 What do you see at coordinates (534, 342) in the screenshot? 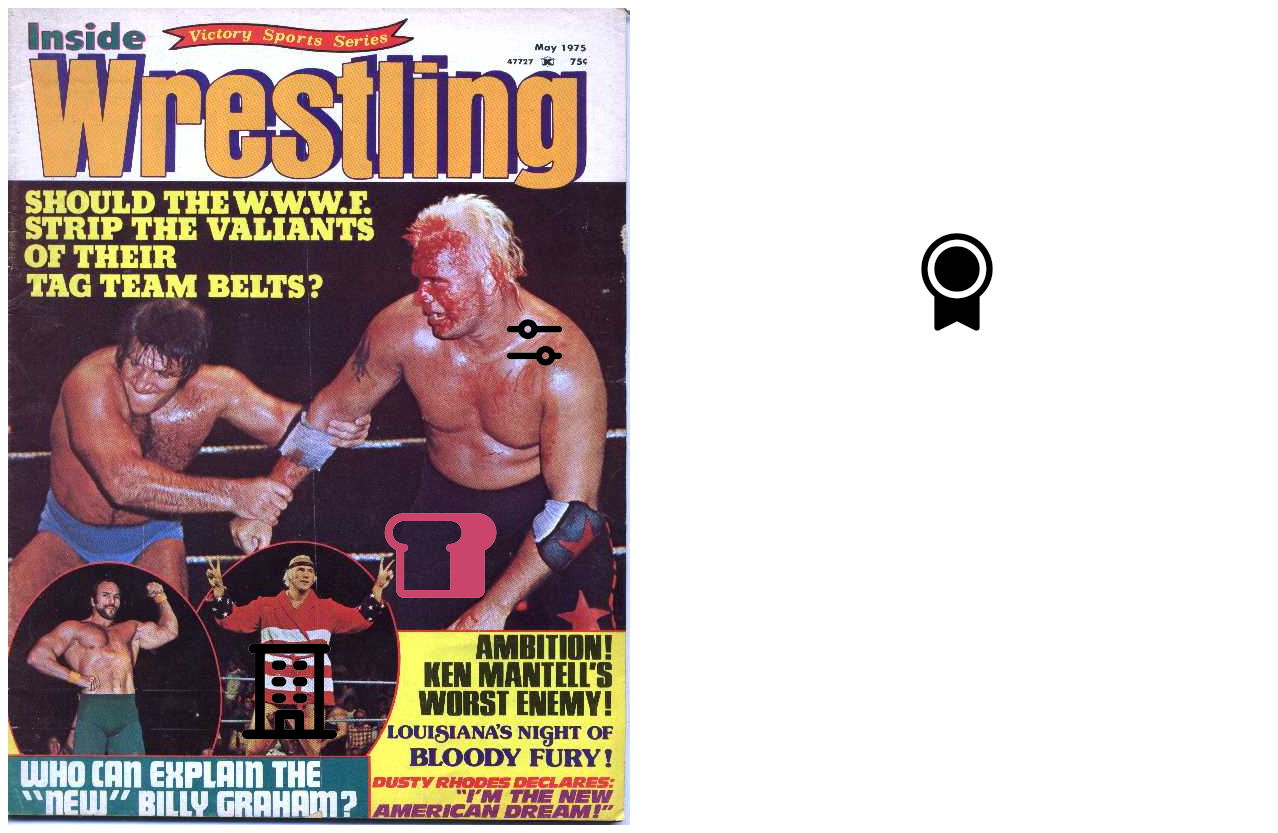
I see `adjust settings or preferences` at bounding box center [534, 342].